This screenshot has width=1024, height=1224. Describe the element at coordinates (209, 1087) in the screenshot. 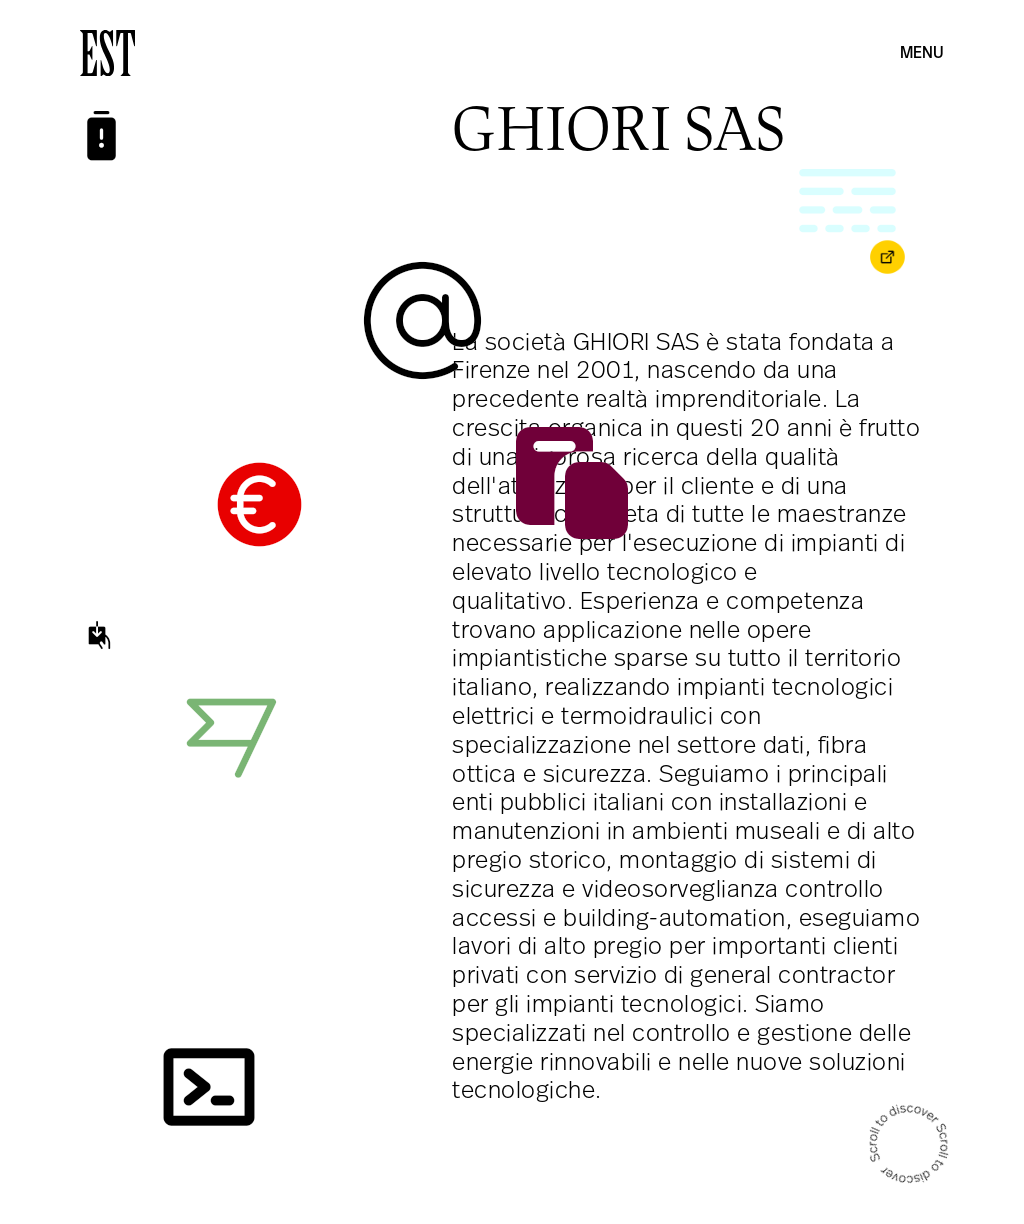

I see `open the command line terminal` at that location.